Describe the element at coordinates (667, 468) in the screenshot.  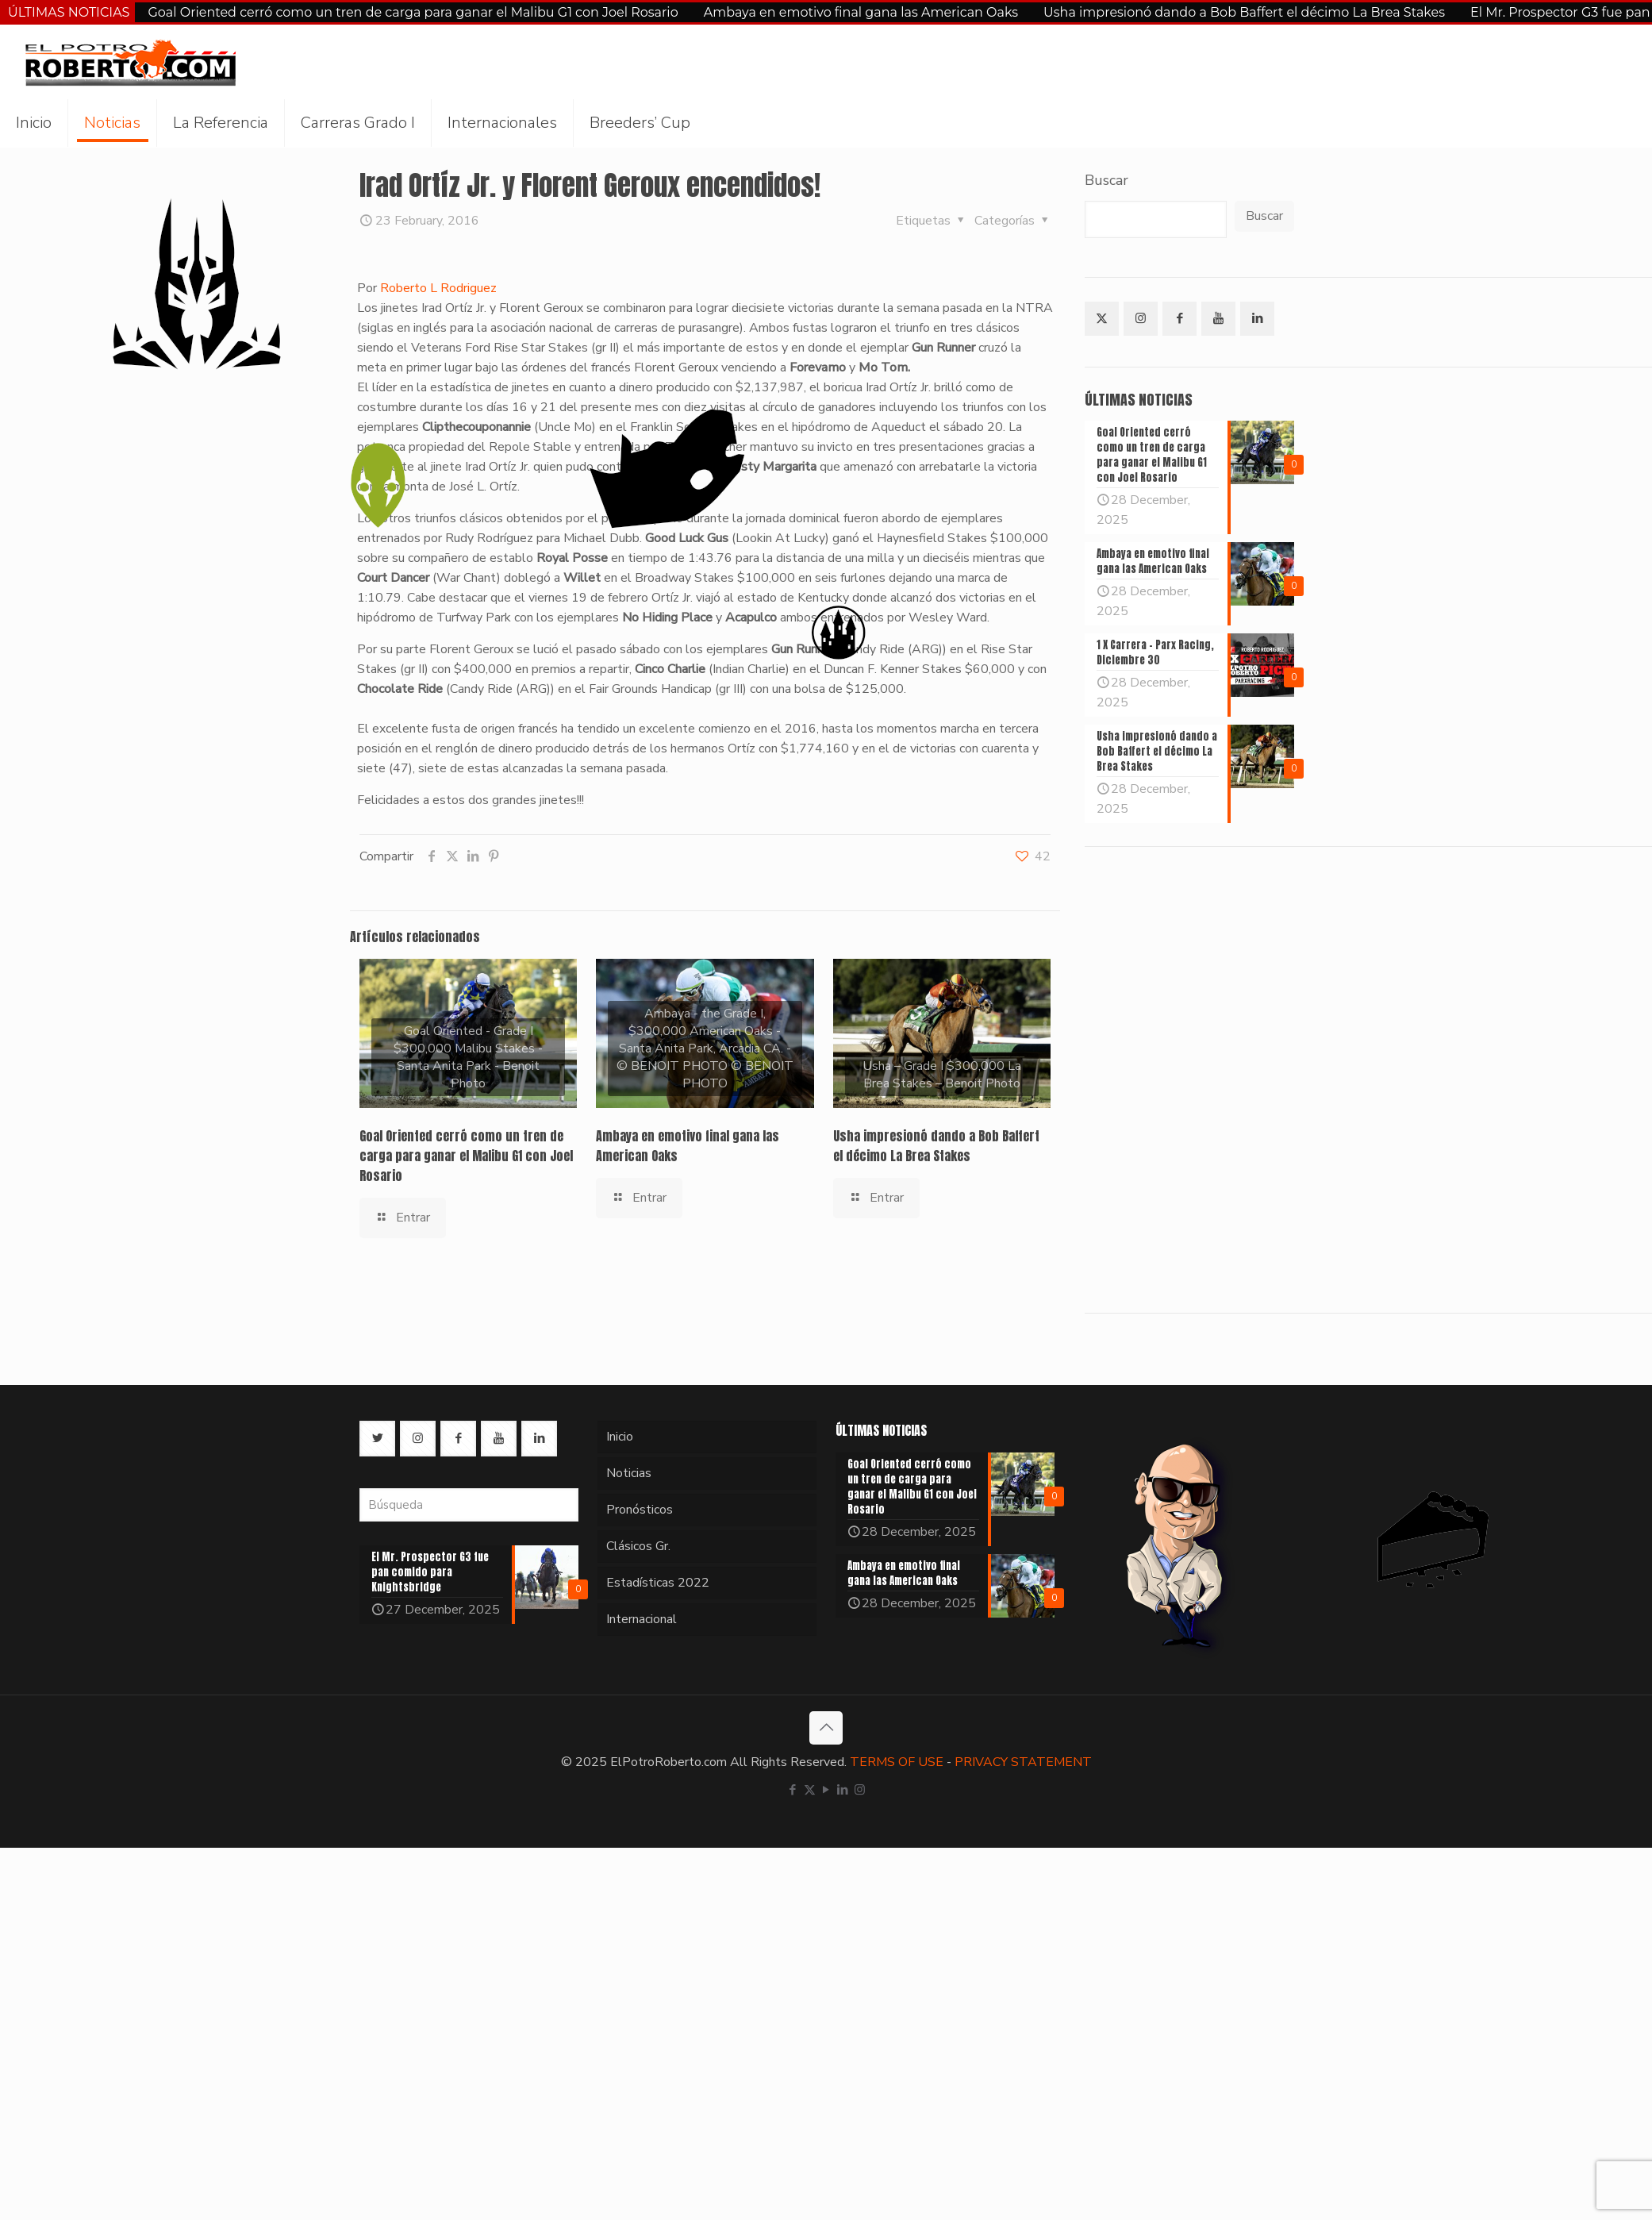
I see `select South Africa as your region` at that location.